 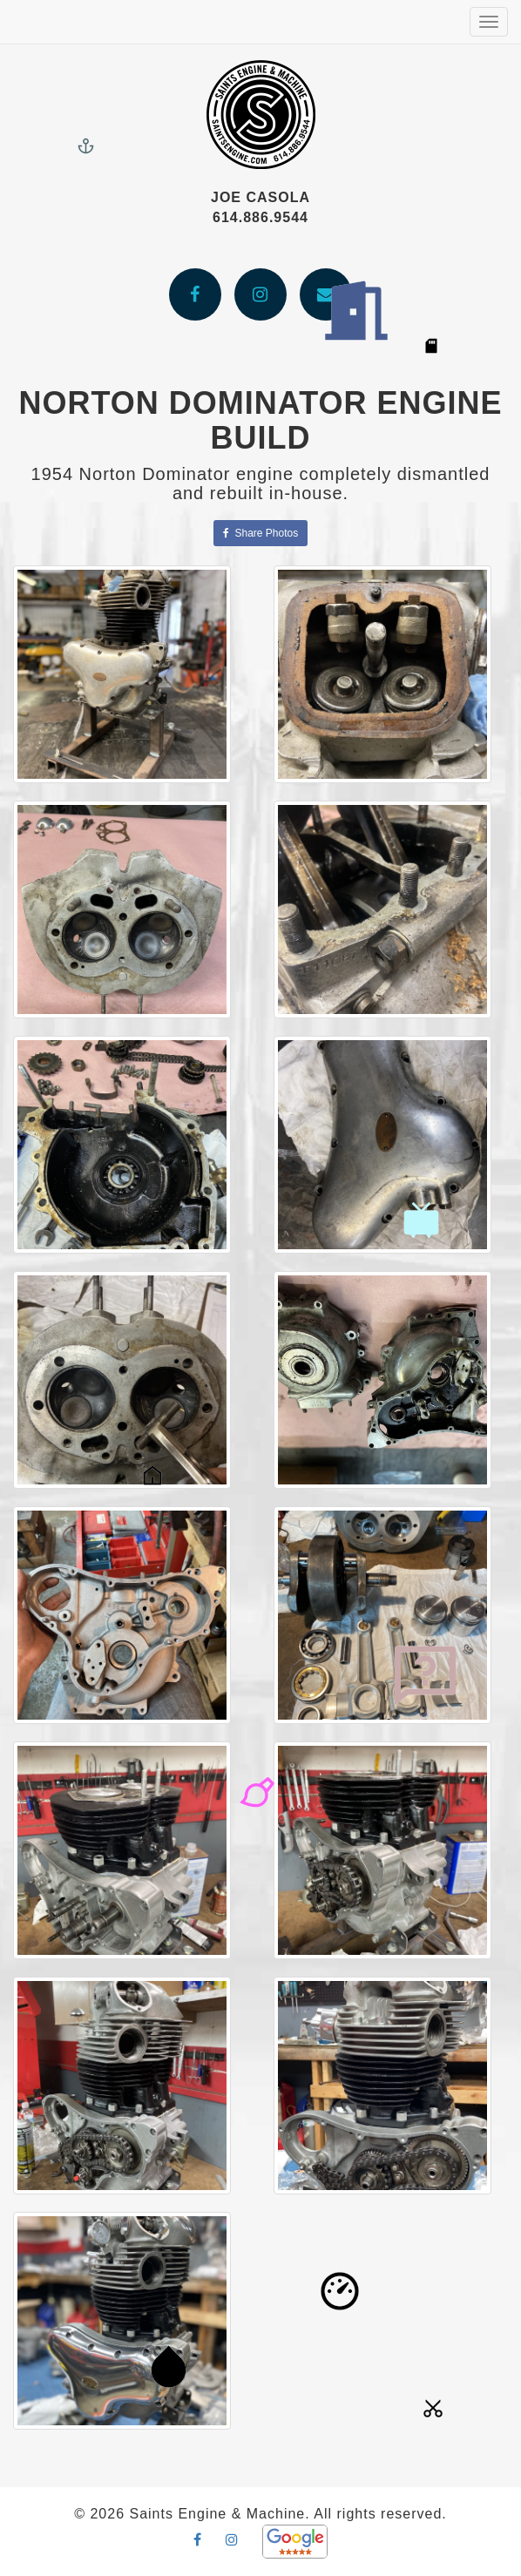 What do you see at coordinates (152, 1476) in the screenshot?
I see `navigate to home screen` at bounding box center [152, 1476].